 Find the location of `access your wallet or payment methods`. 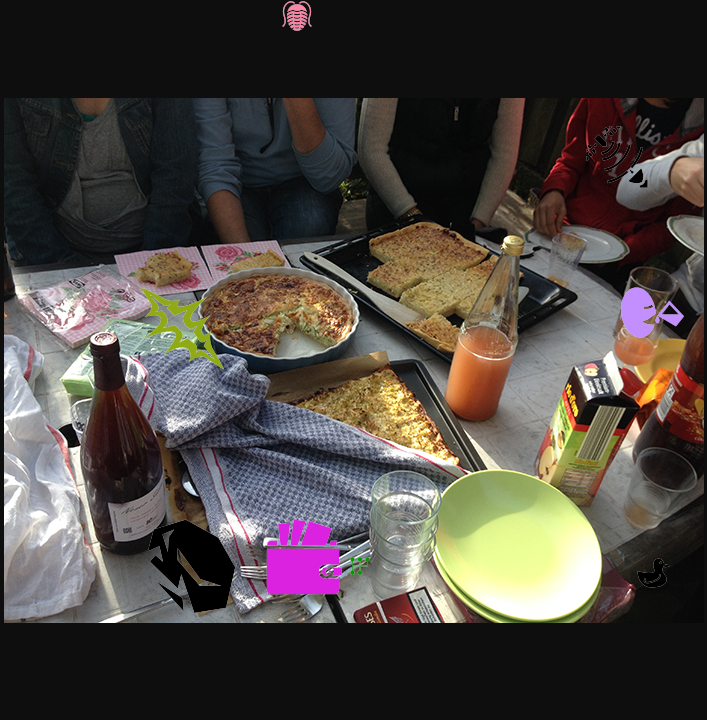

access your wallet or payment methods is located at coordinates (303, 558).